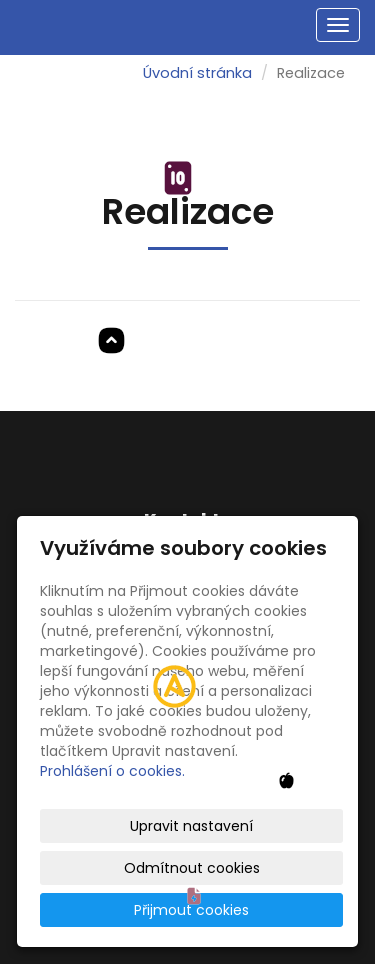 This screenshot has width=375, height=964. I want to click on access health or nutrition tracking features, so click(286, 780).